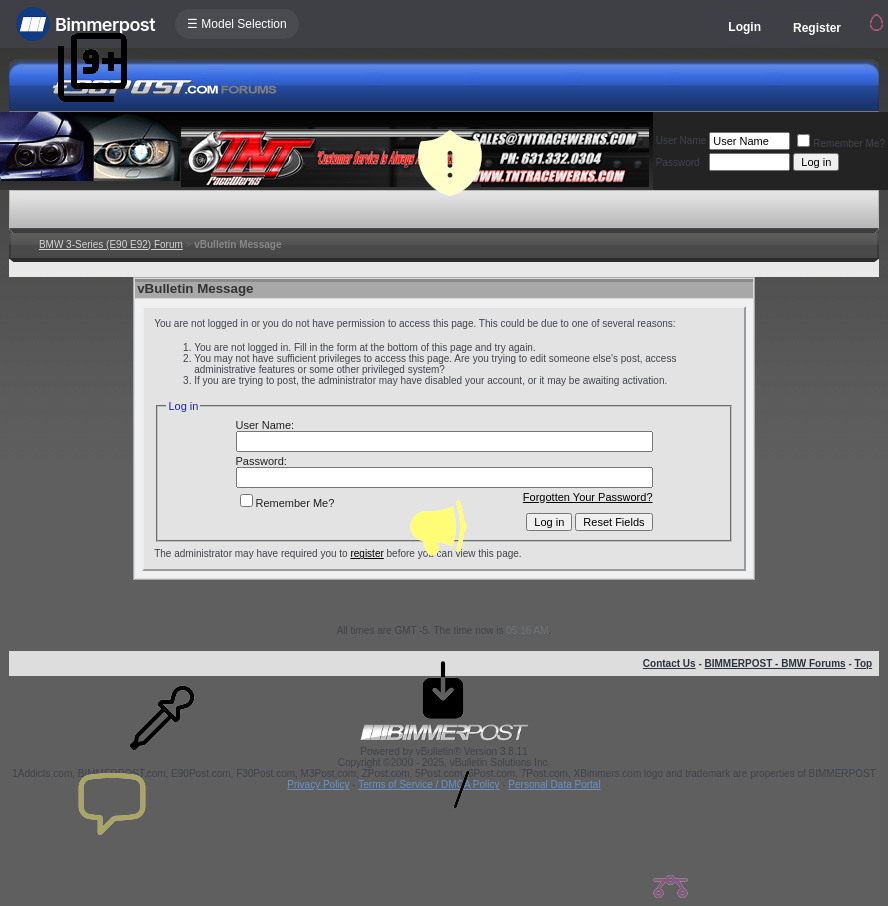 The width and height of the screenshot is (888, 906). I want to click on indicates a disabled or unavailable feature, so click(461, 789).